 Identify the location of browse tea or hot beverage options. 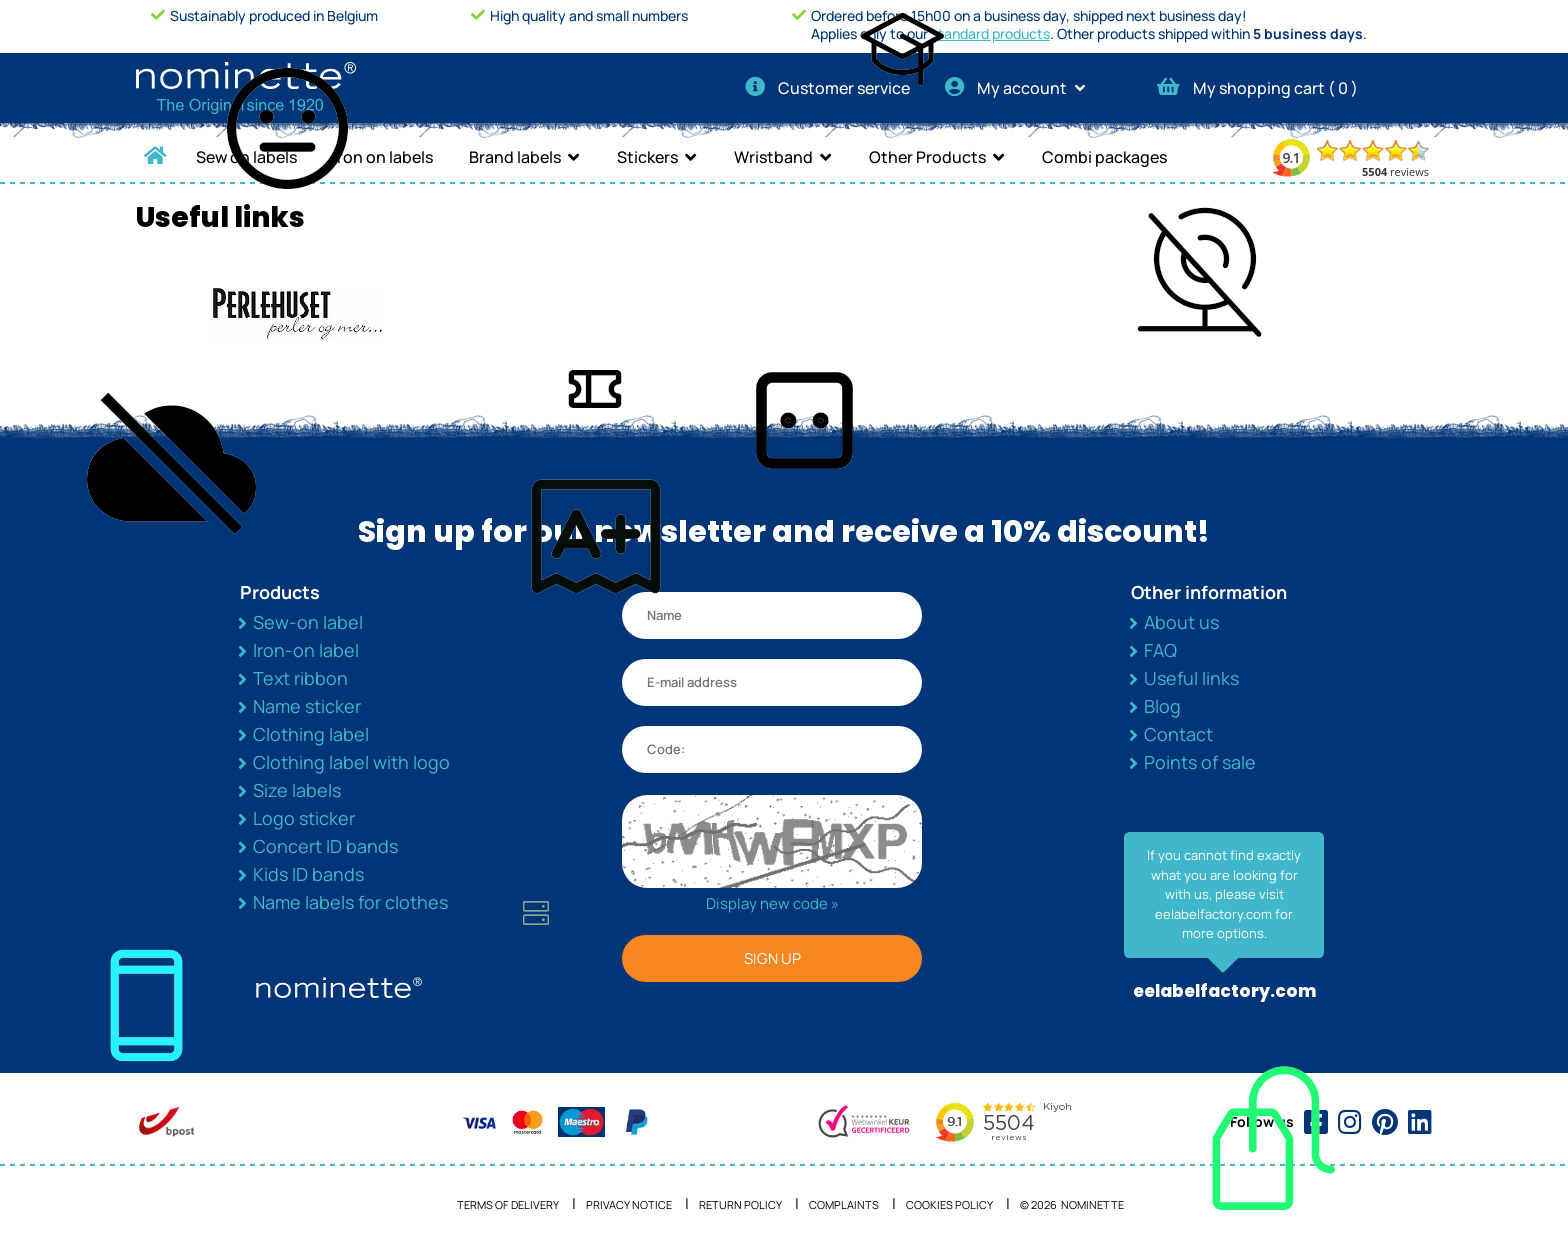
(1268, 1143).